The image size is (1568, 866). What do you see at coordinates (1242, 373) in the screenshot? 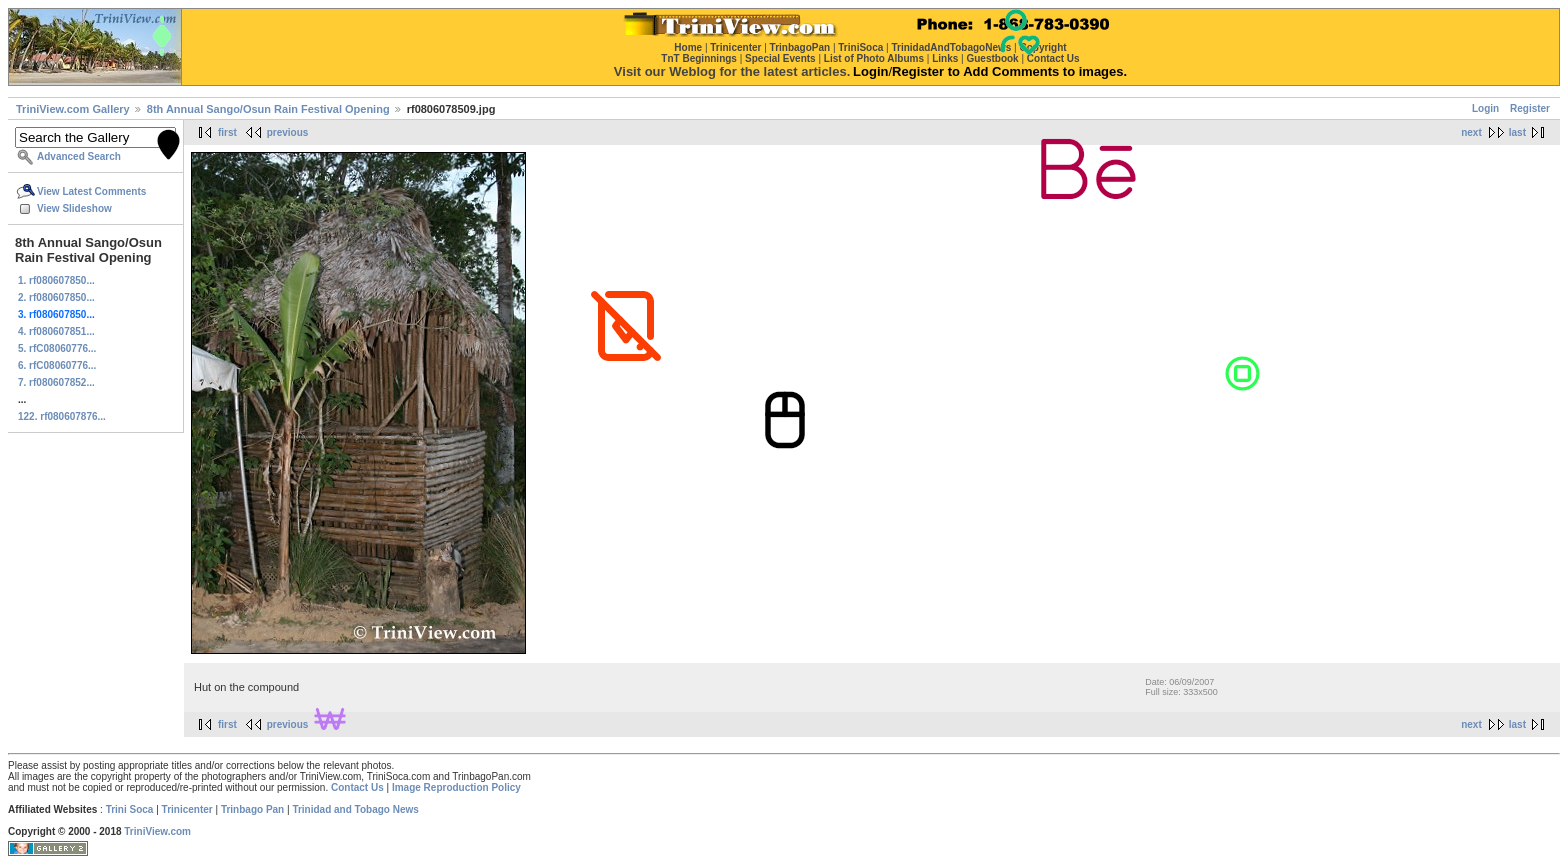
I see `playstation square button symbol` at bounding box center [1242, 373].